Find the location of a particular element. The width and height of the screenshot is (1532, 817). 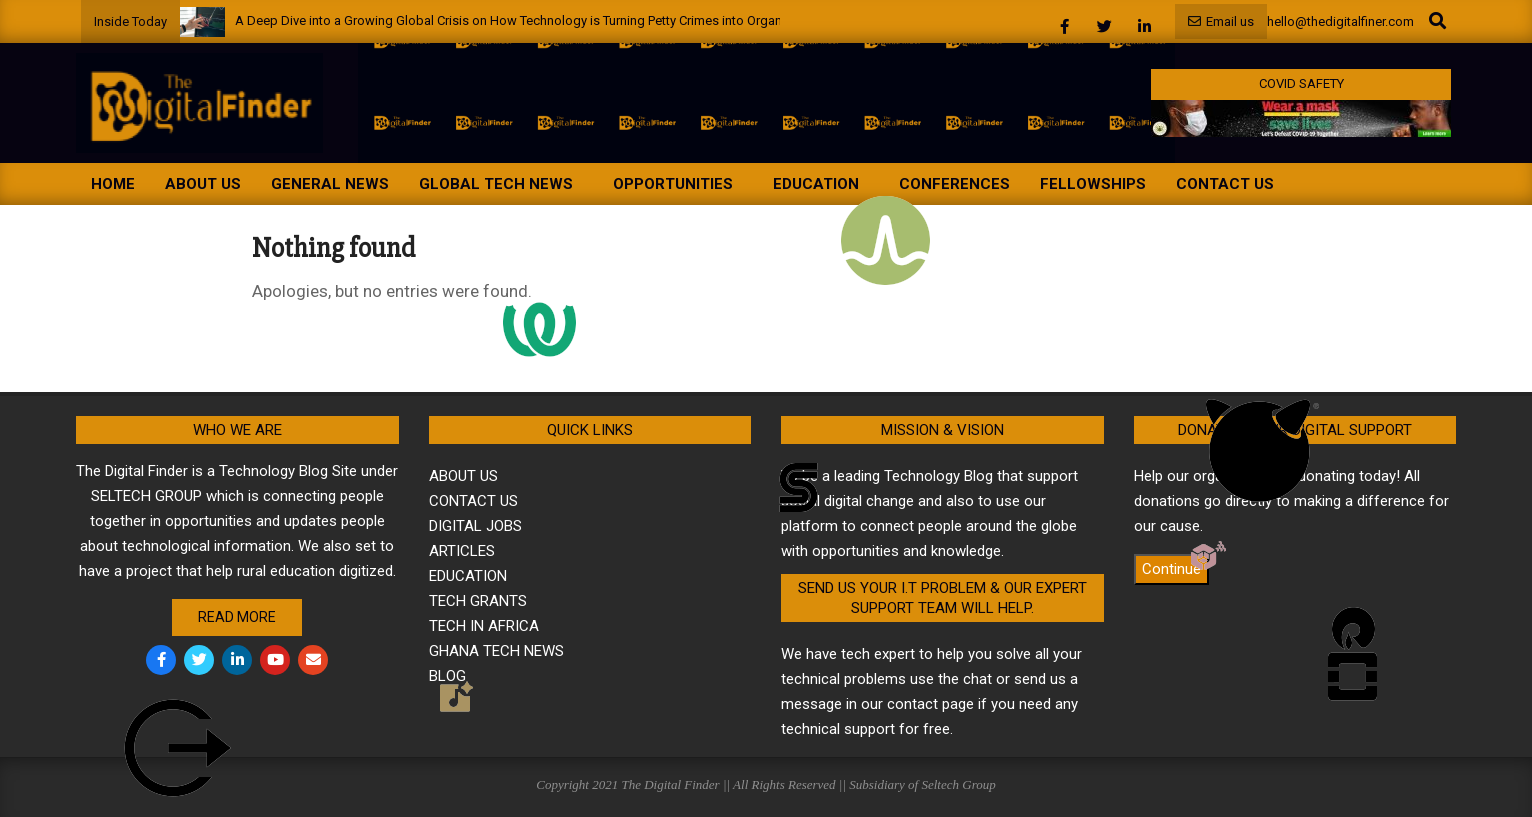

openstack cloud platform logo is located at coordinates (1352, 676).